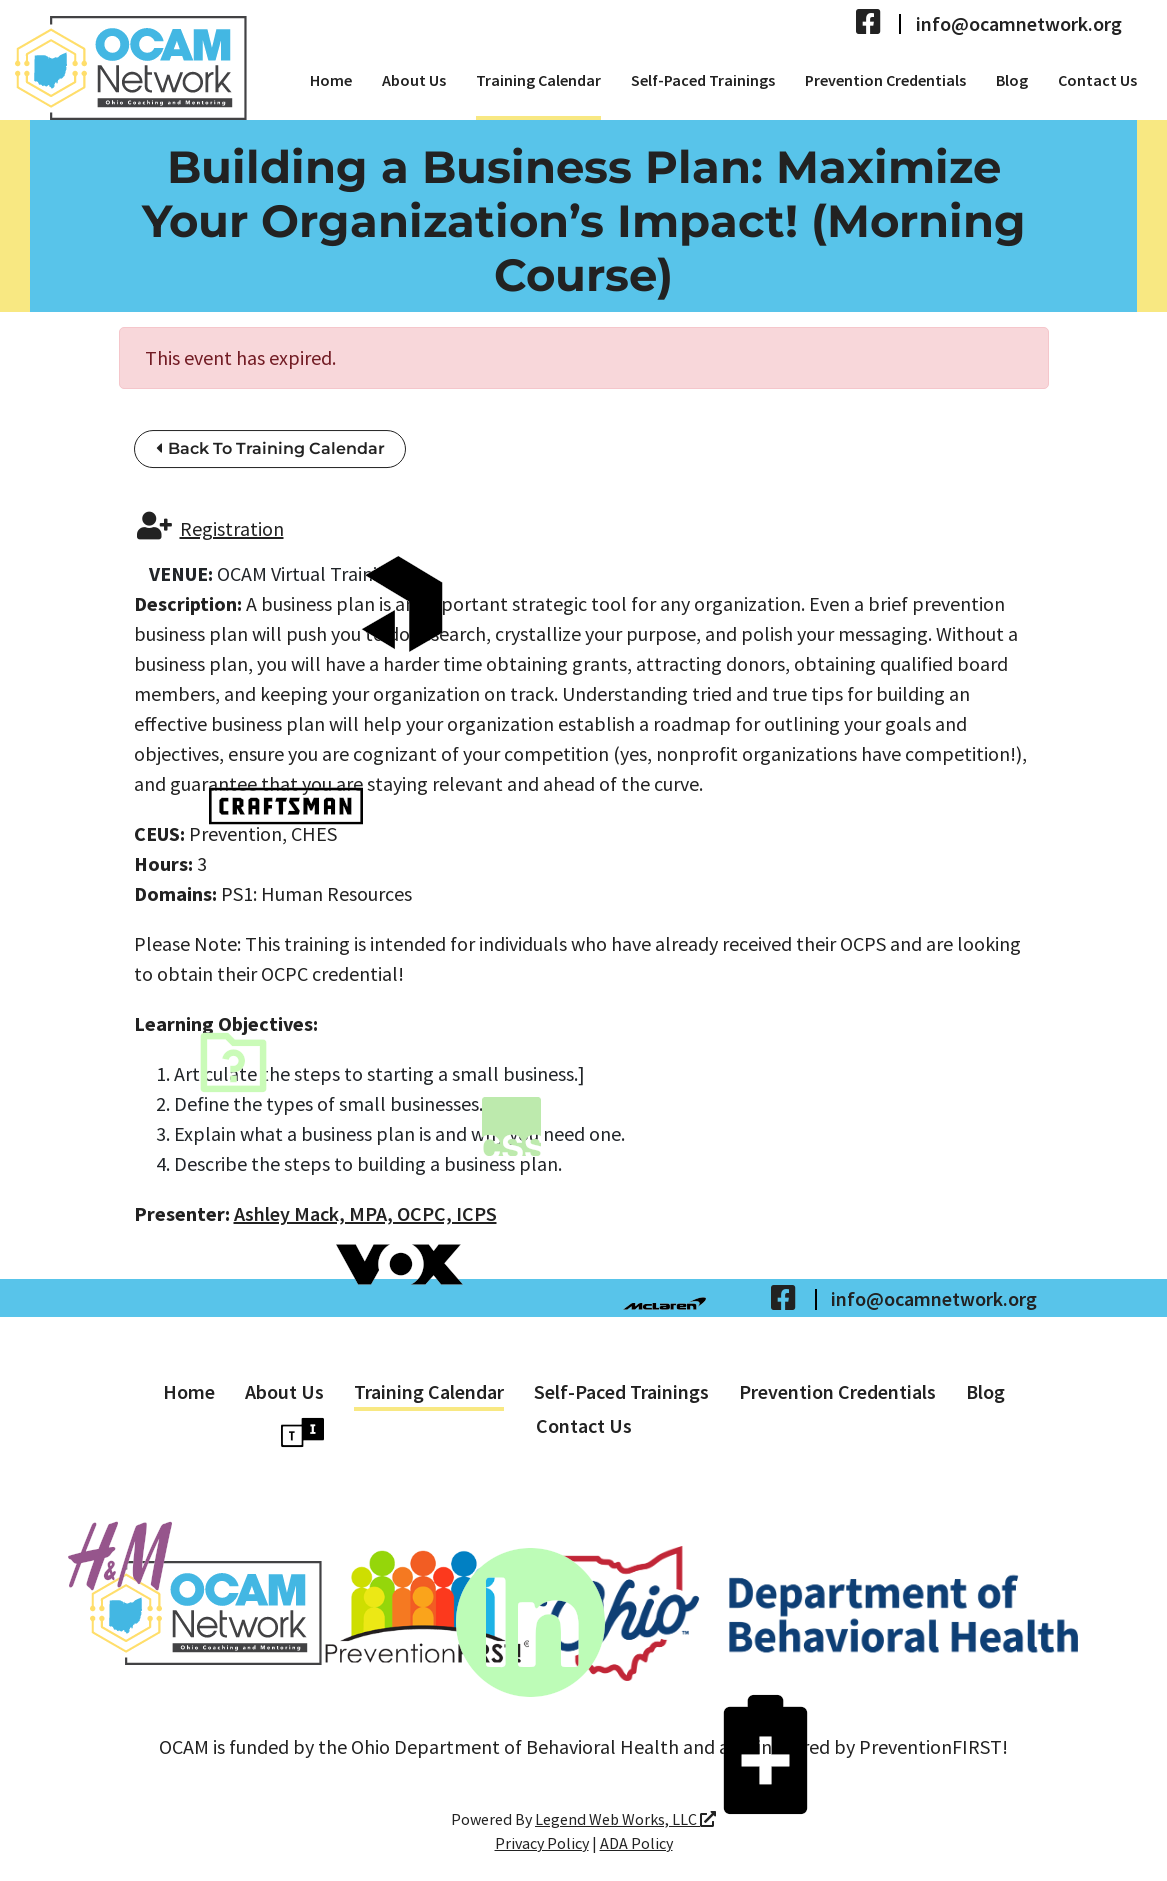 Image resolution: width=1167 pixels, height=1881 pixels. Describe the element at coordinates (765, 1754) in the screenshot. I see `enable battery saver mode` at that location.